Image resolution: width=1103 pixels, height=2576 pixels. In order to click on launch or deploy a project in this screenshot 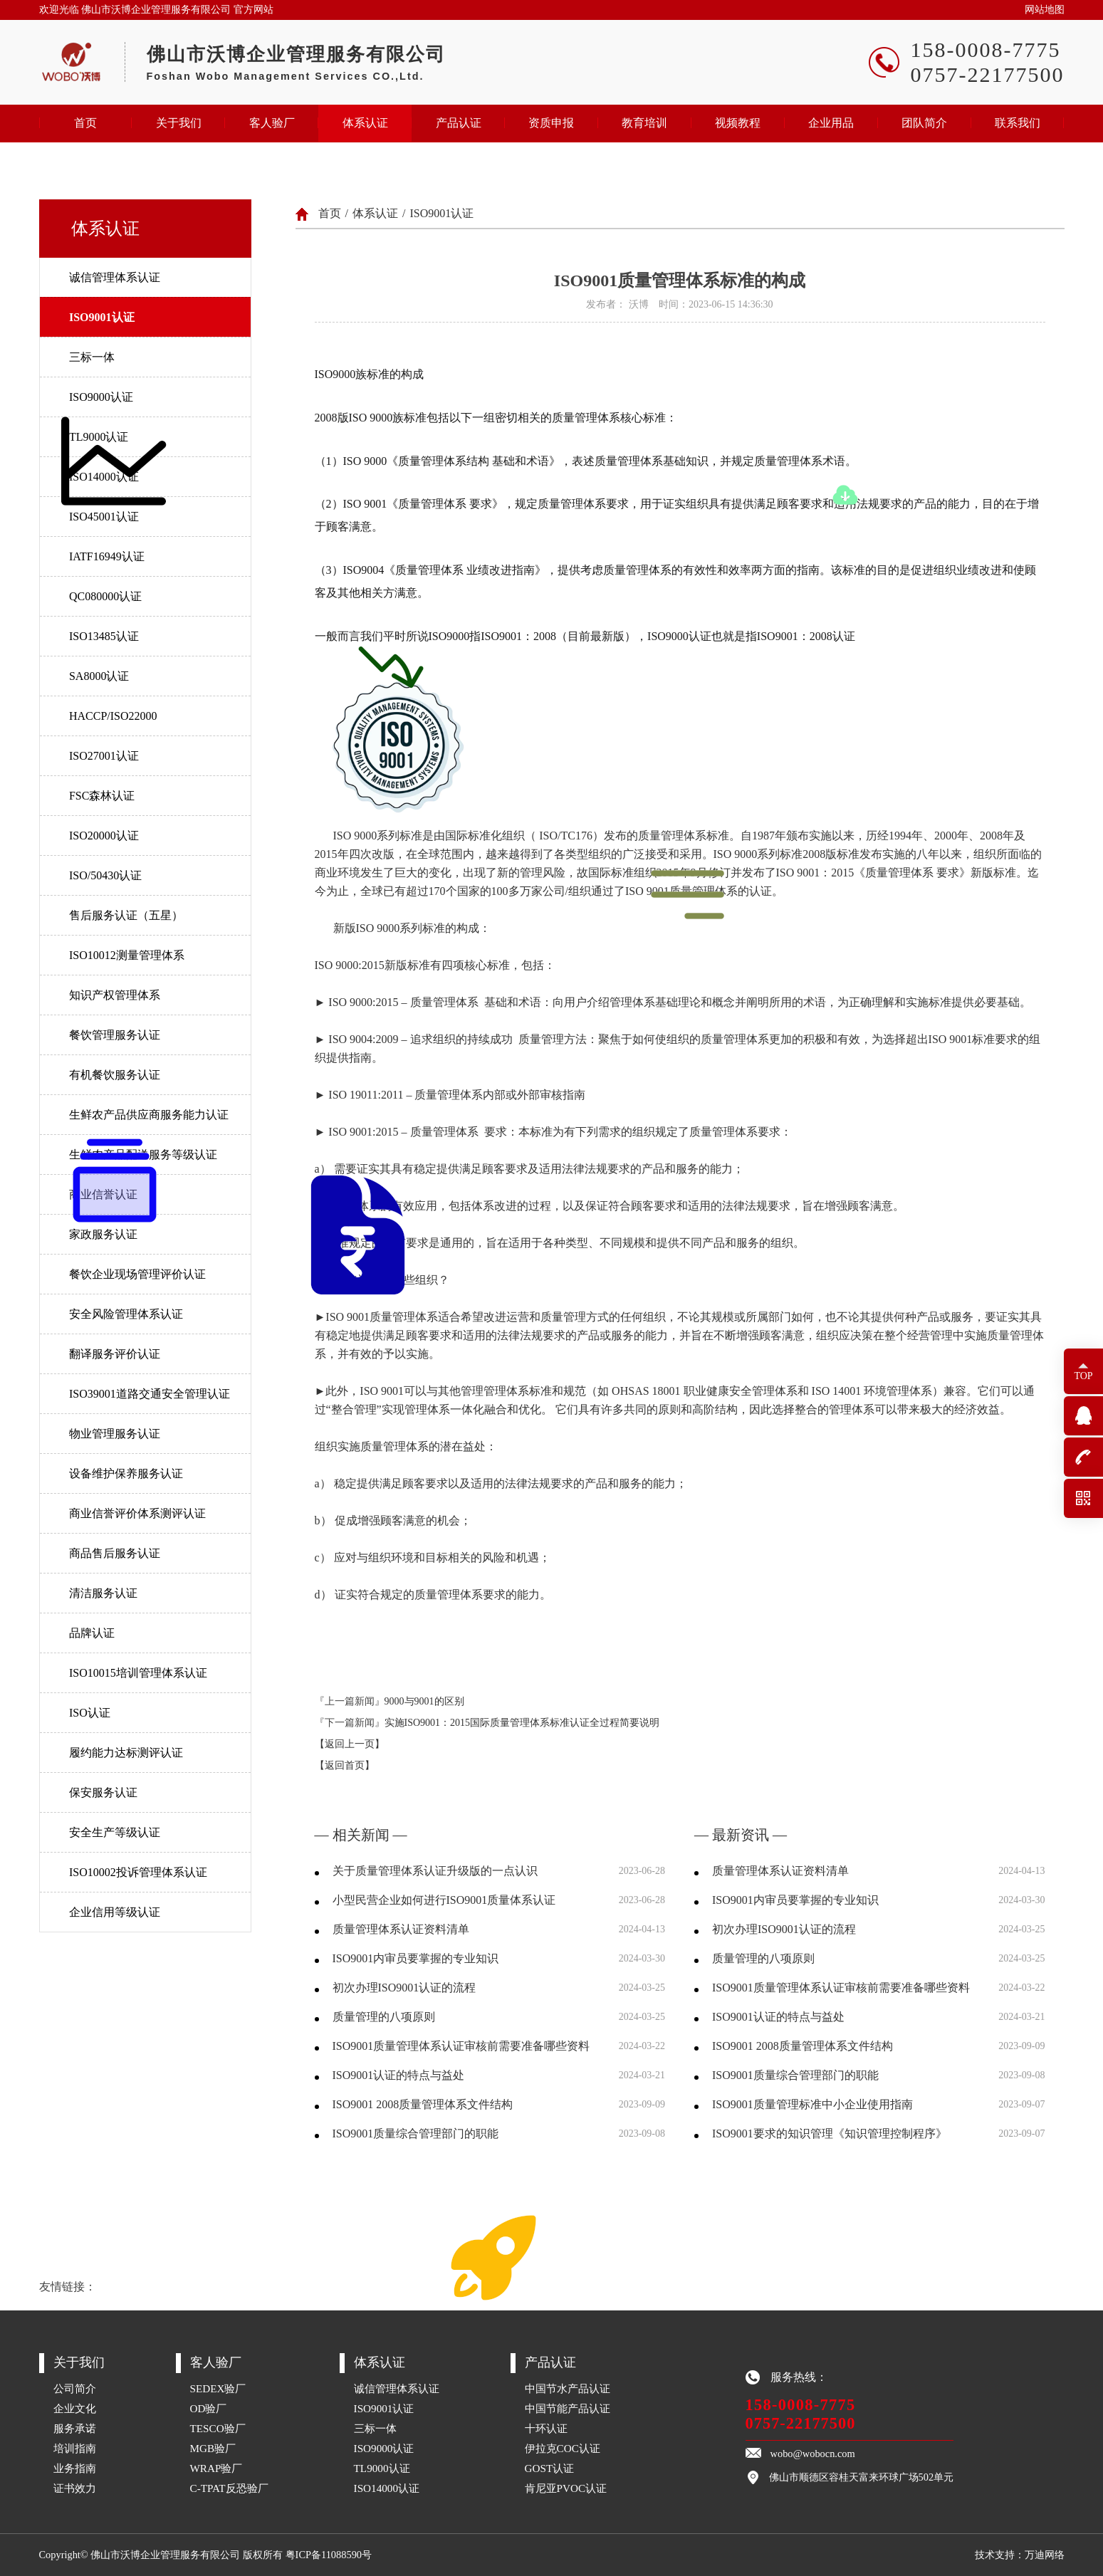, I will do `click(493, 2258)`.